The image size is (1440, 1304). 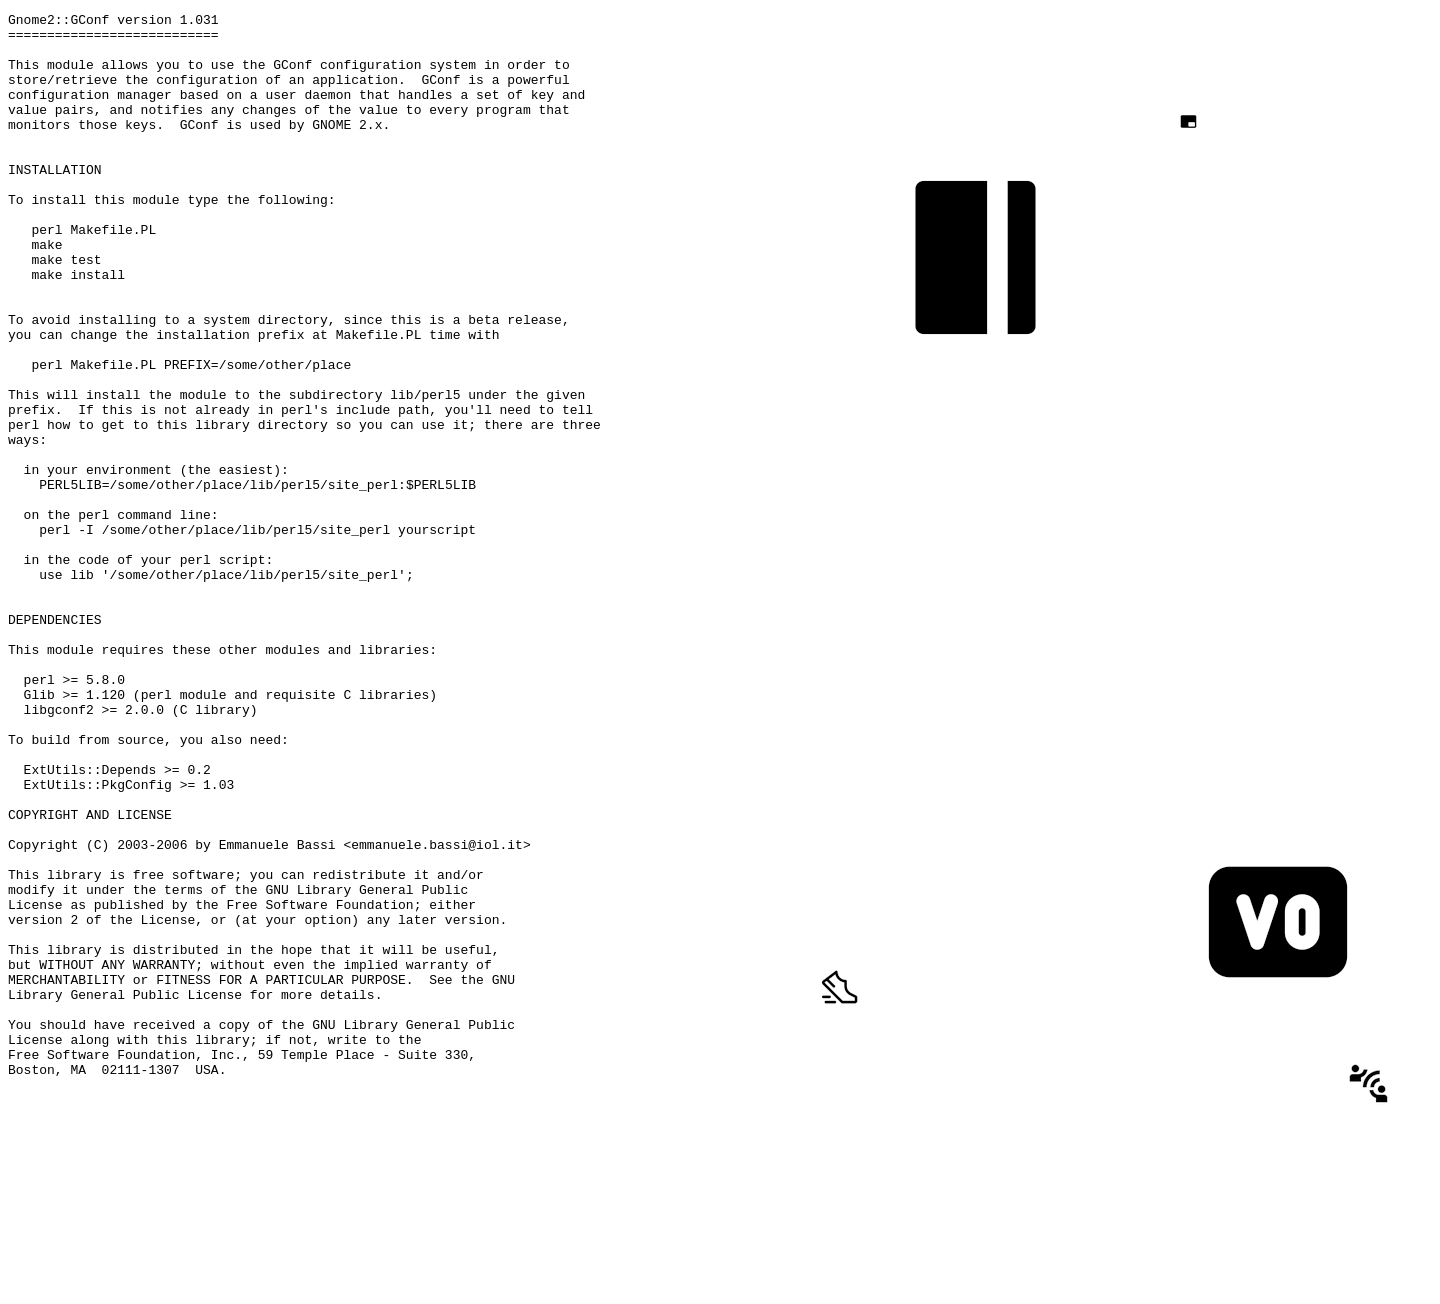 I want to click on connect with others remotely, so click(x=1368, y=1083).